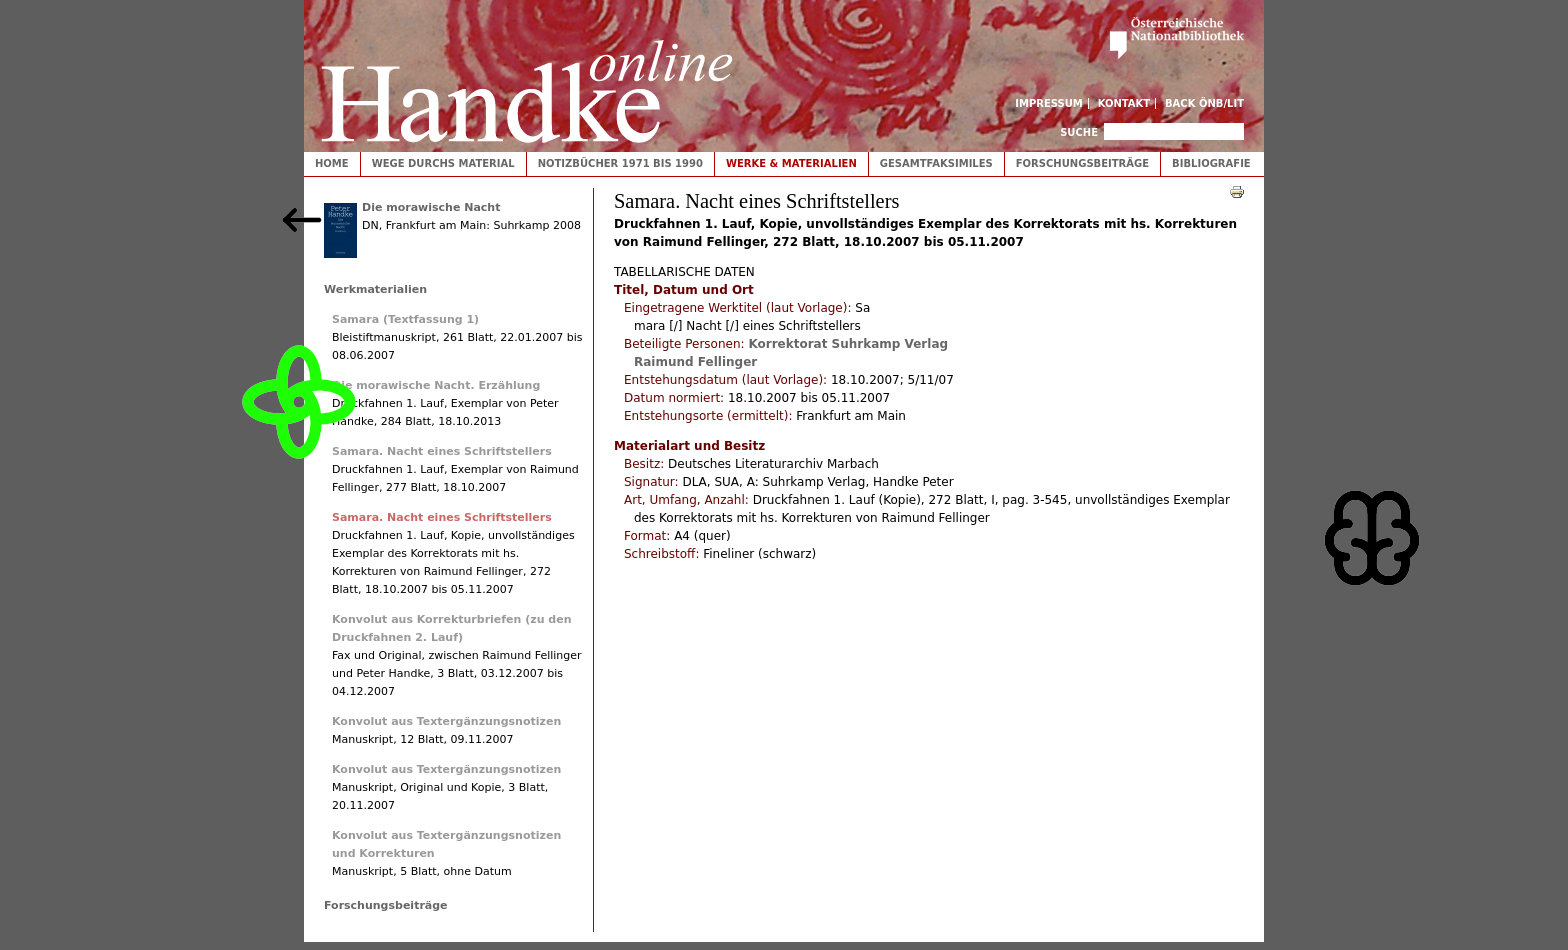  I want to click on go back to the previous screen, so click(302, 220).